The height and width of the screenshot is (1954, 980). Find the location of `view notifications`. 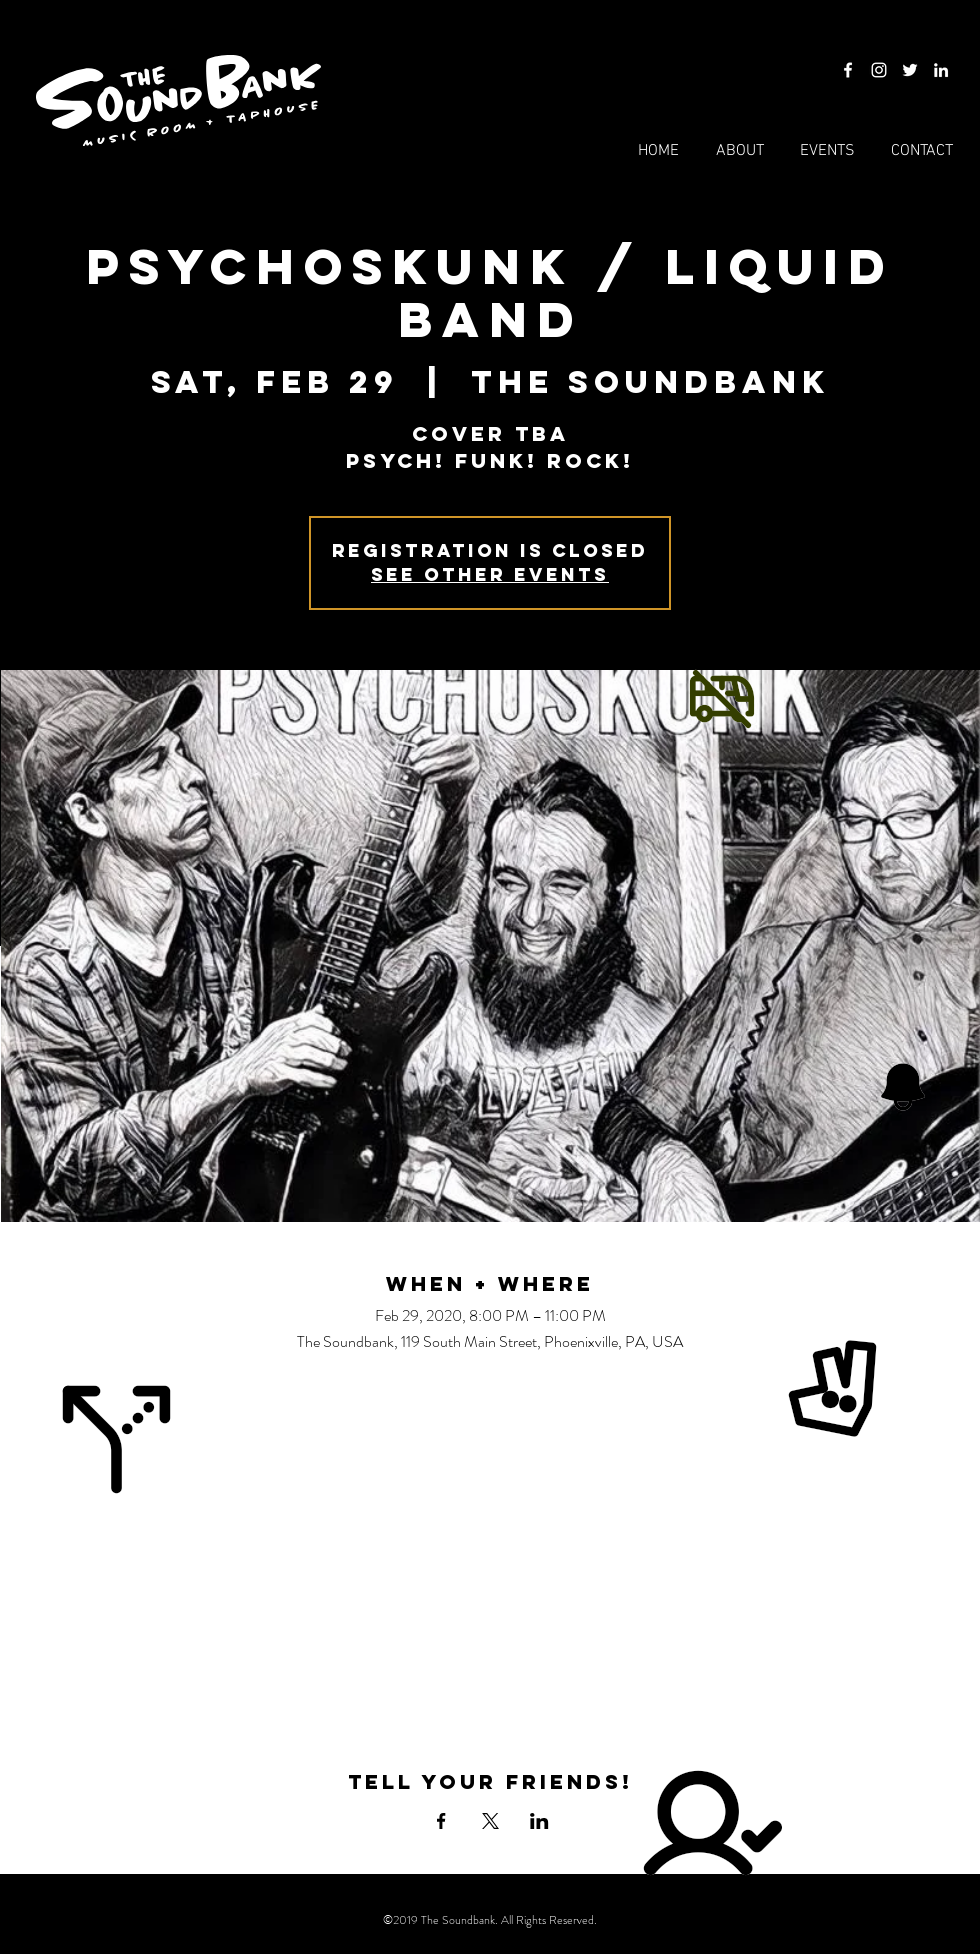

view notifications is located at coordinates (903, 1087).